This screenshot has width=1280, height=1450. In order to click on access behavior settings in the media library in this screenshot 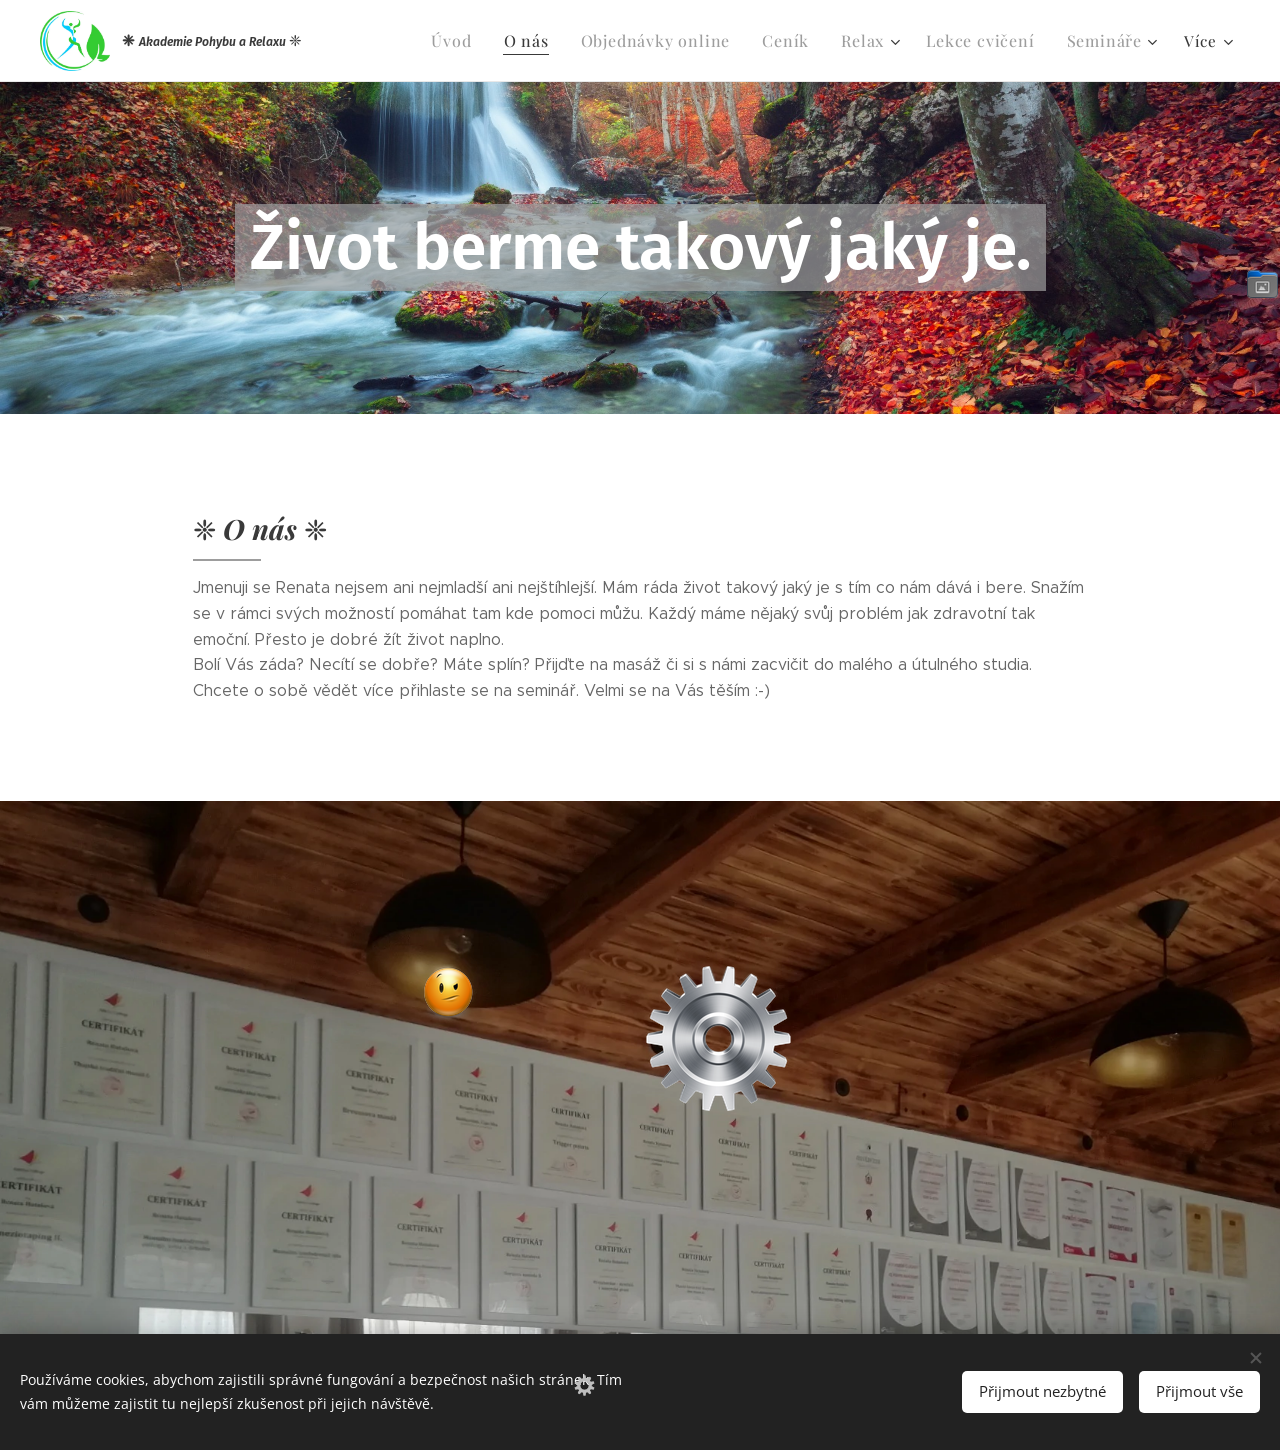, I will do `click(718, 1038)`.